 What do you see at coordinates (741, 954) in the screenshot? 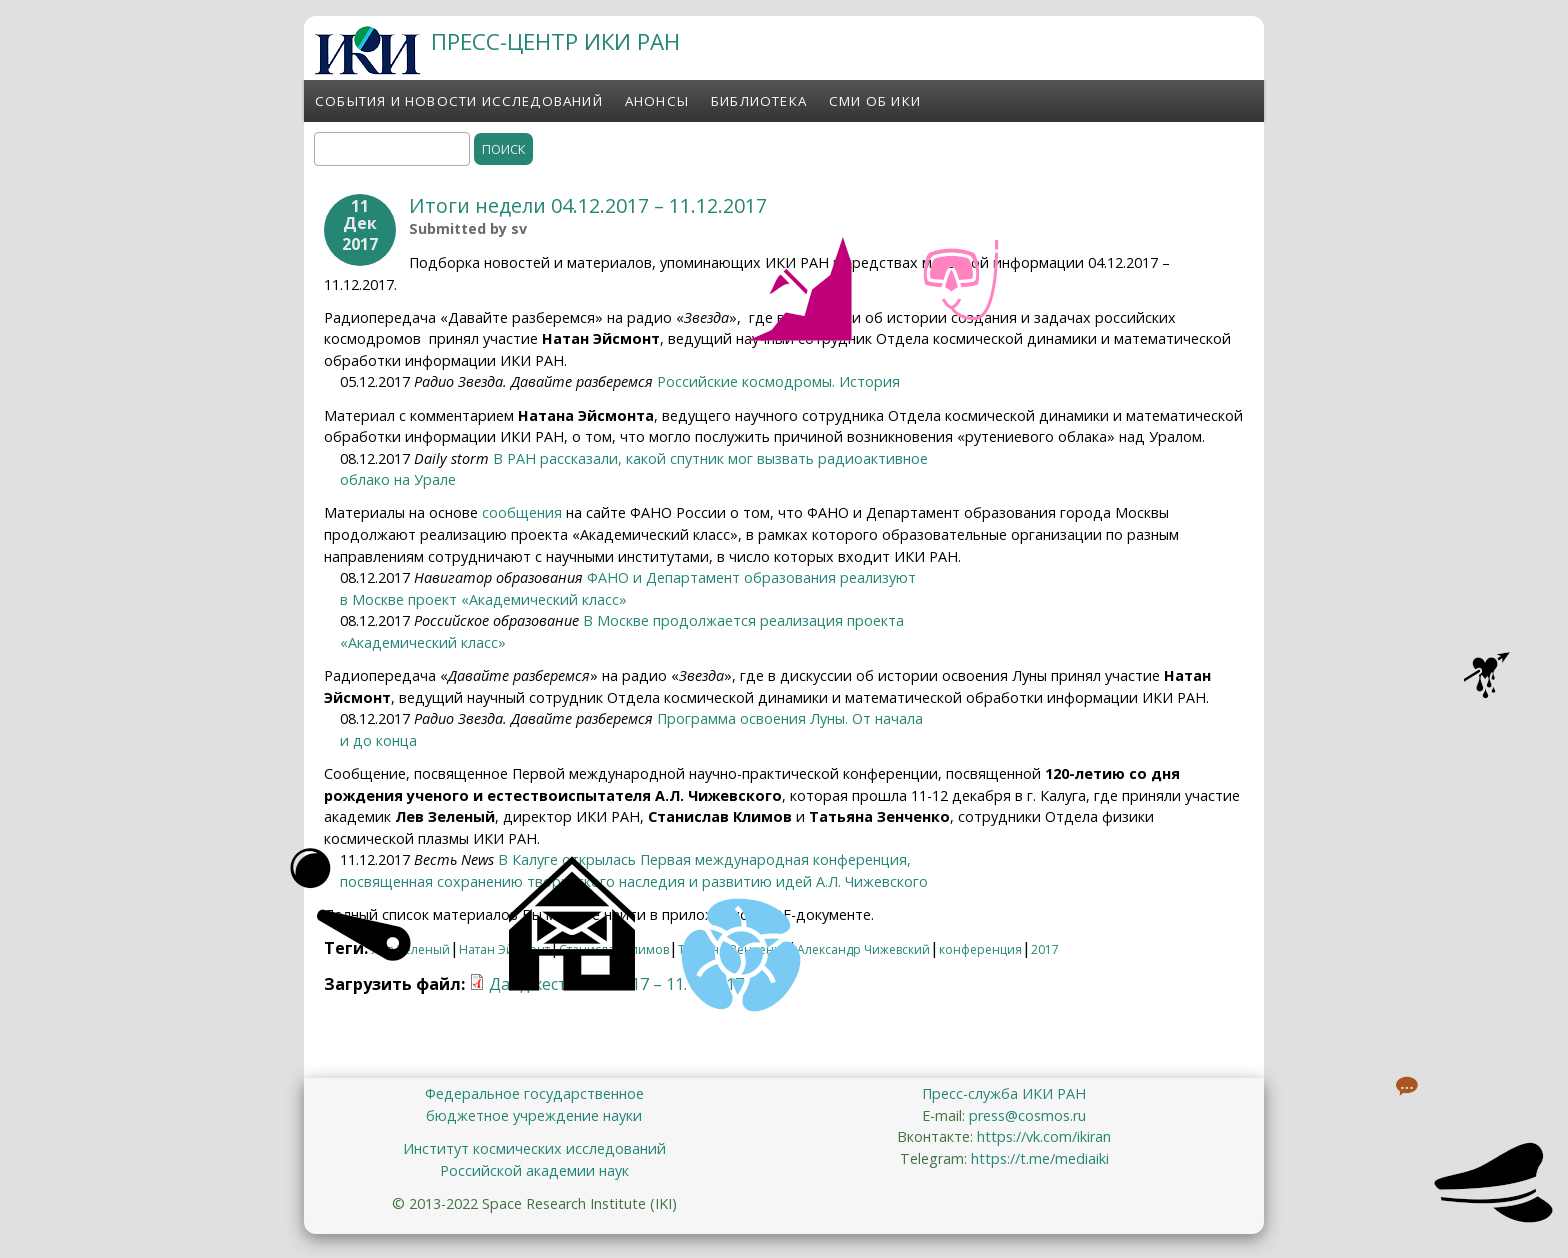
I see `select viola flower in a game inventory` at bounding box center [741, 954].